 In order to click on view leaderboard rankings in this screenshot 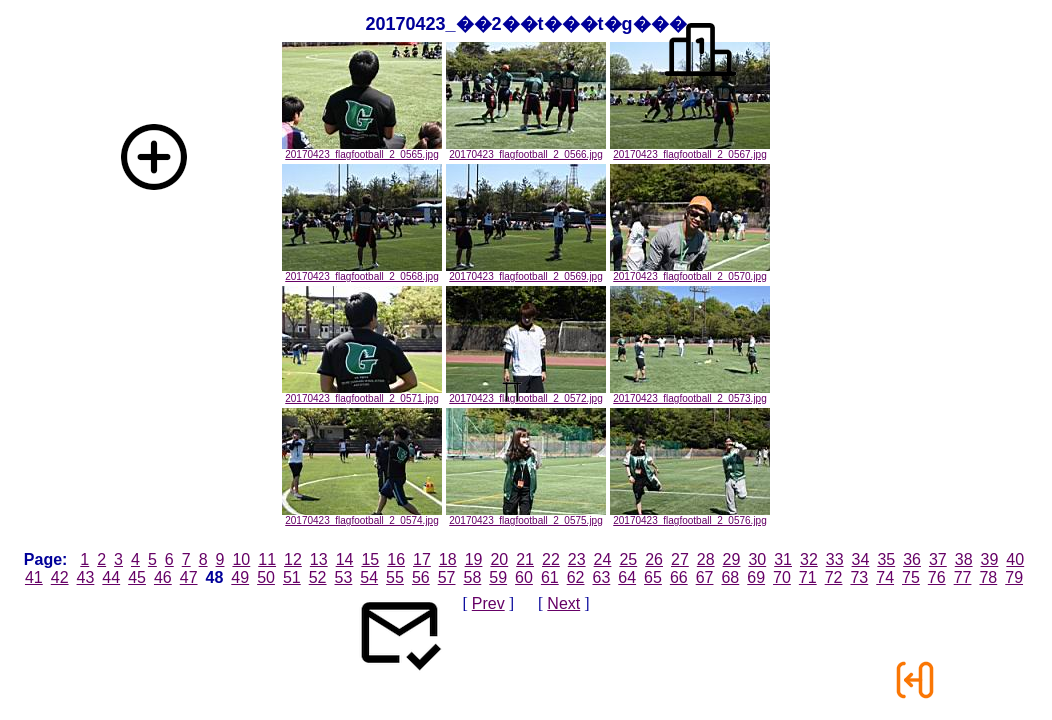, I will do `click(700, 49)`.